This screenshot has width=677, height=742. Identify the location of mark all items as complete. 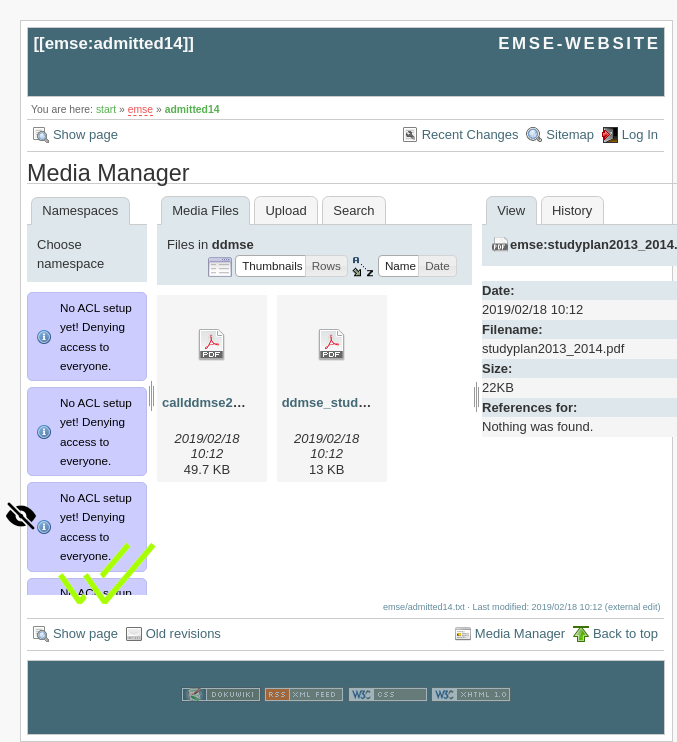
(108, 574).